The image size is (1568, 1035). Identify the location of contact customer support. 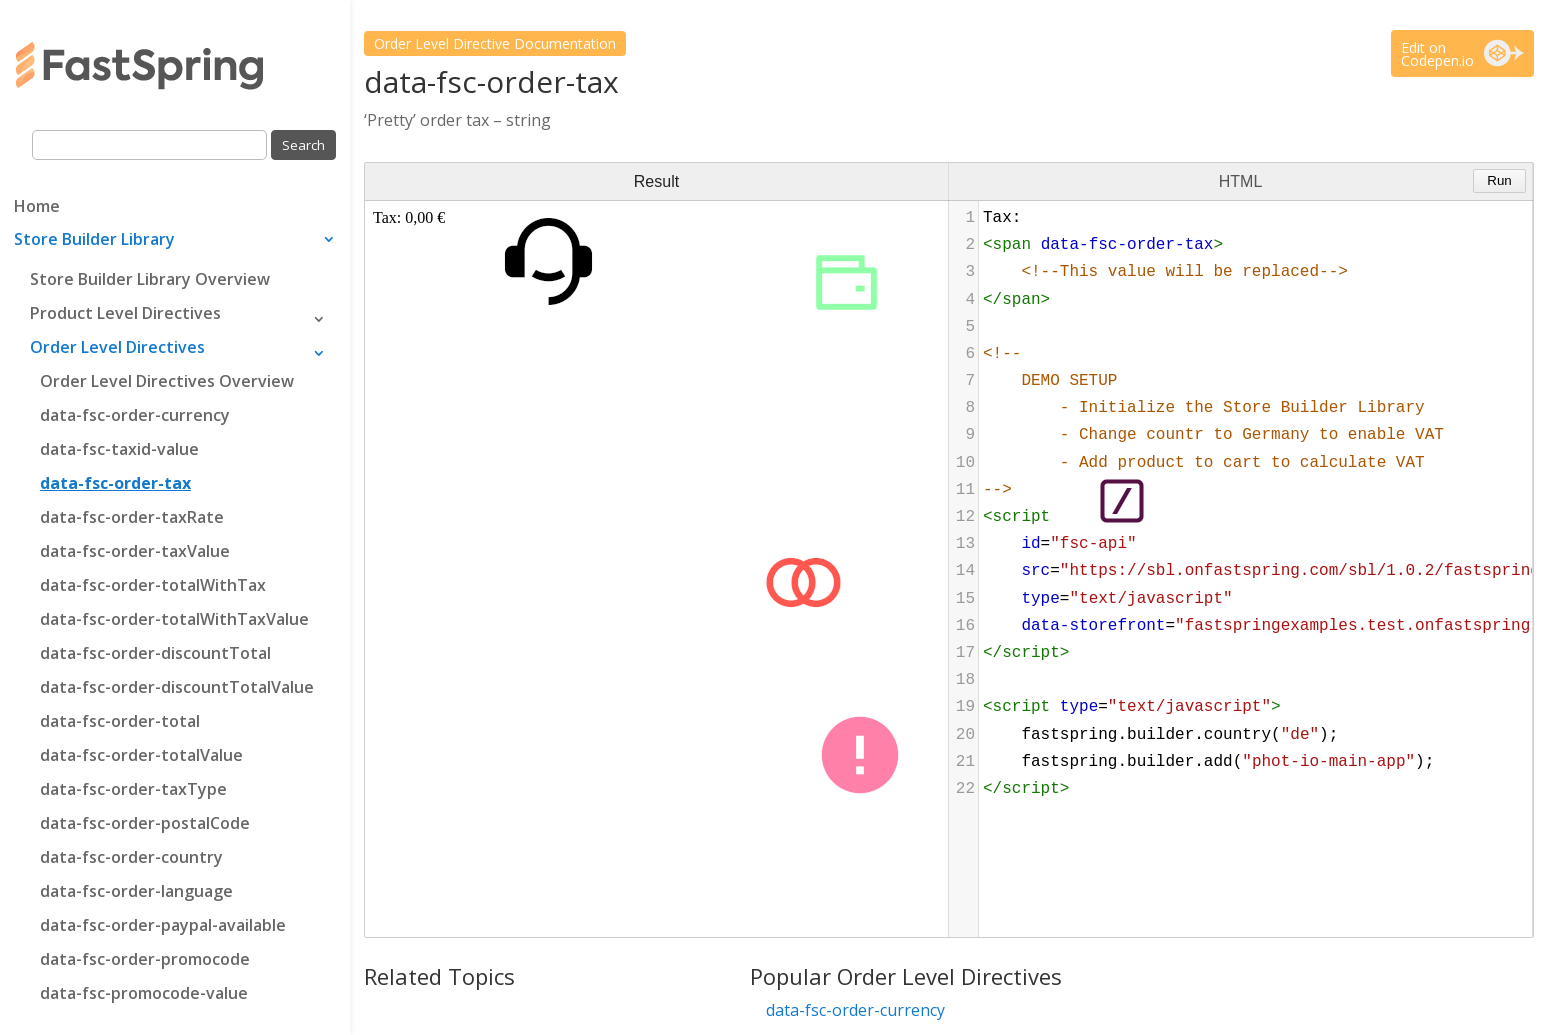
(548, 261).